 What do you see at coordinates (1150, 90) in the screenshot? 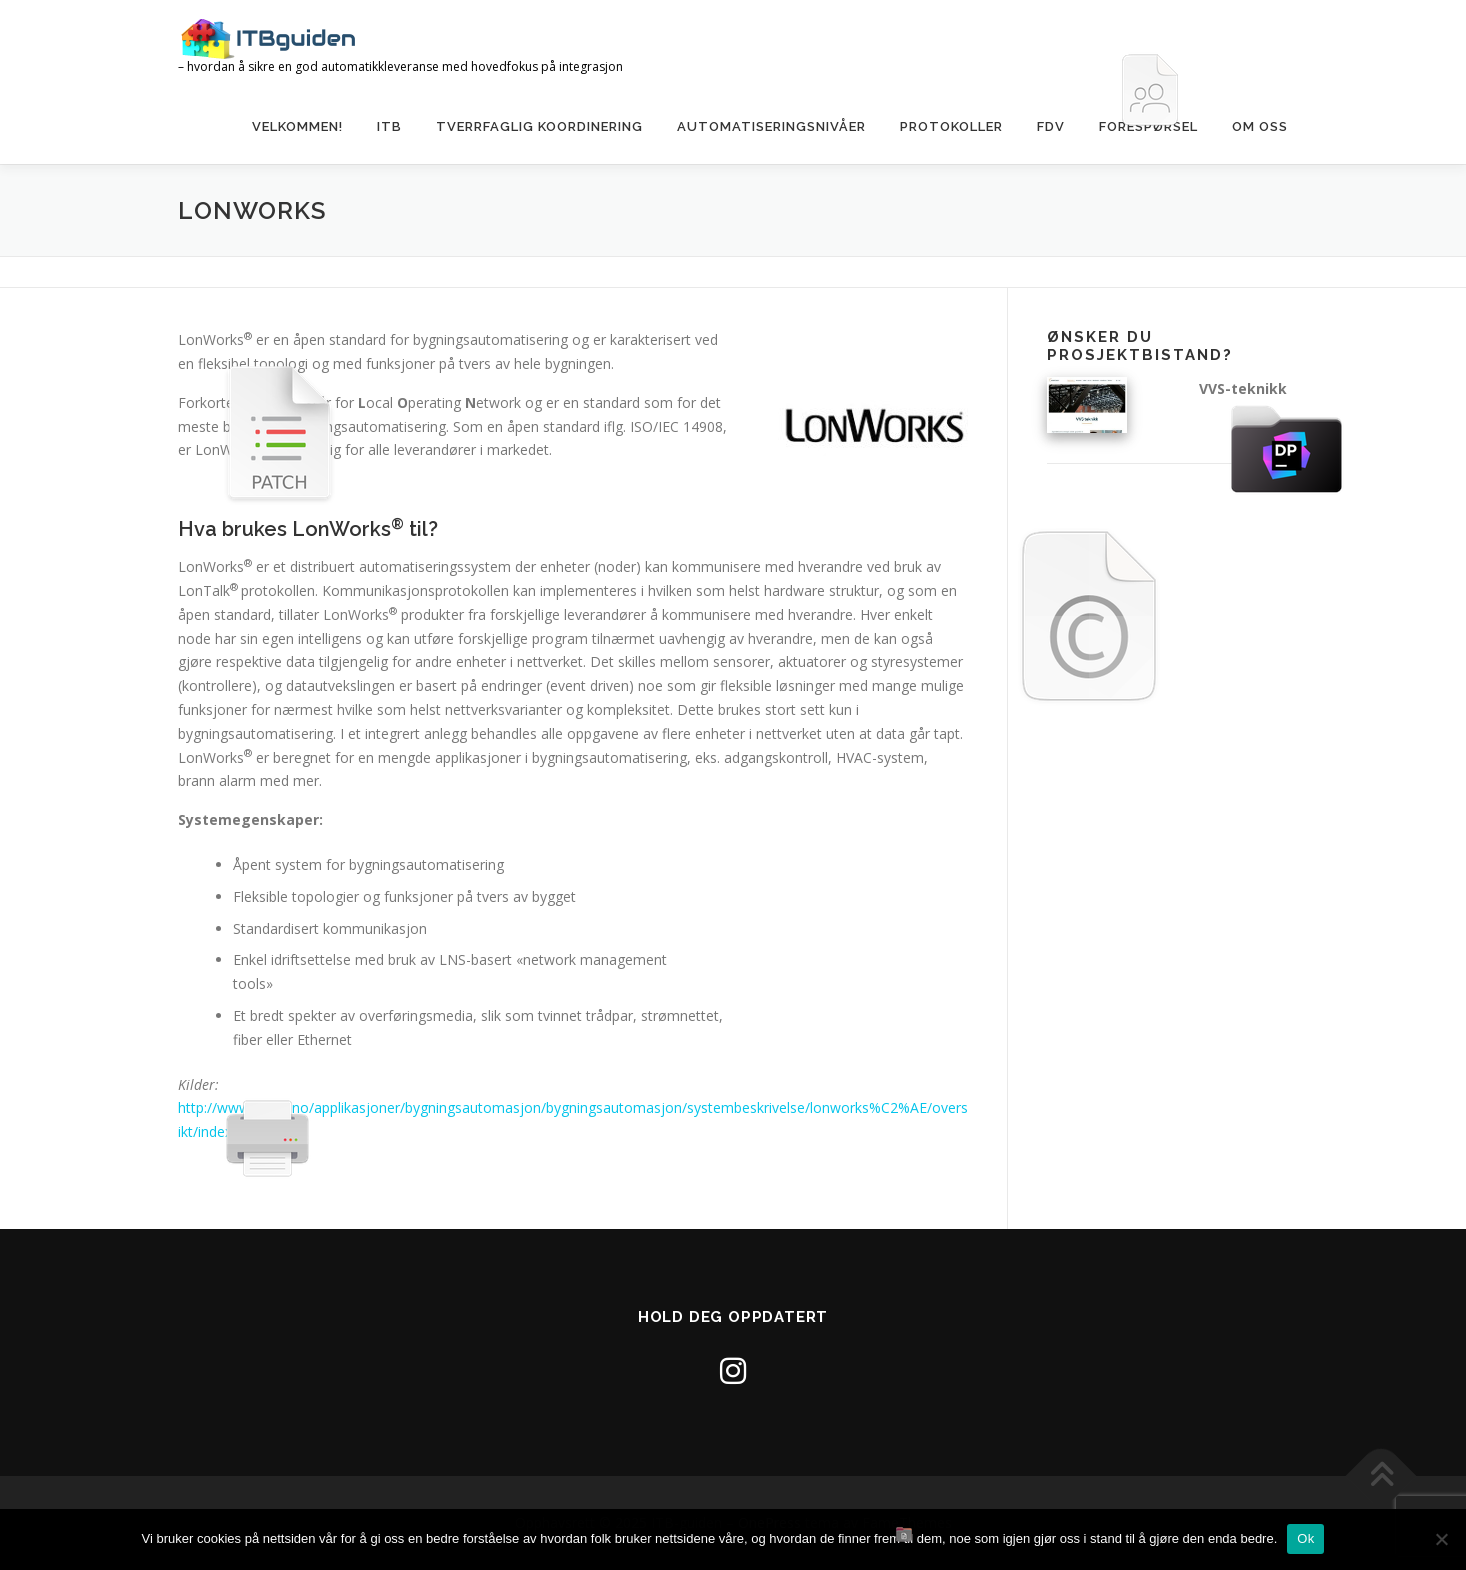
I see `credits or attribution text file` at bounding box center [1150, 90].